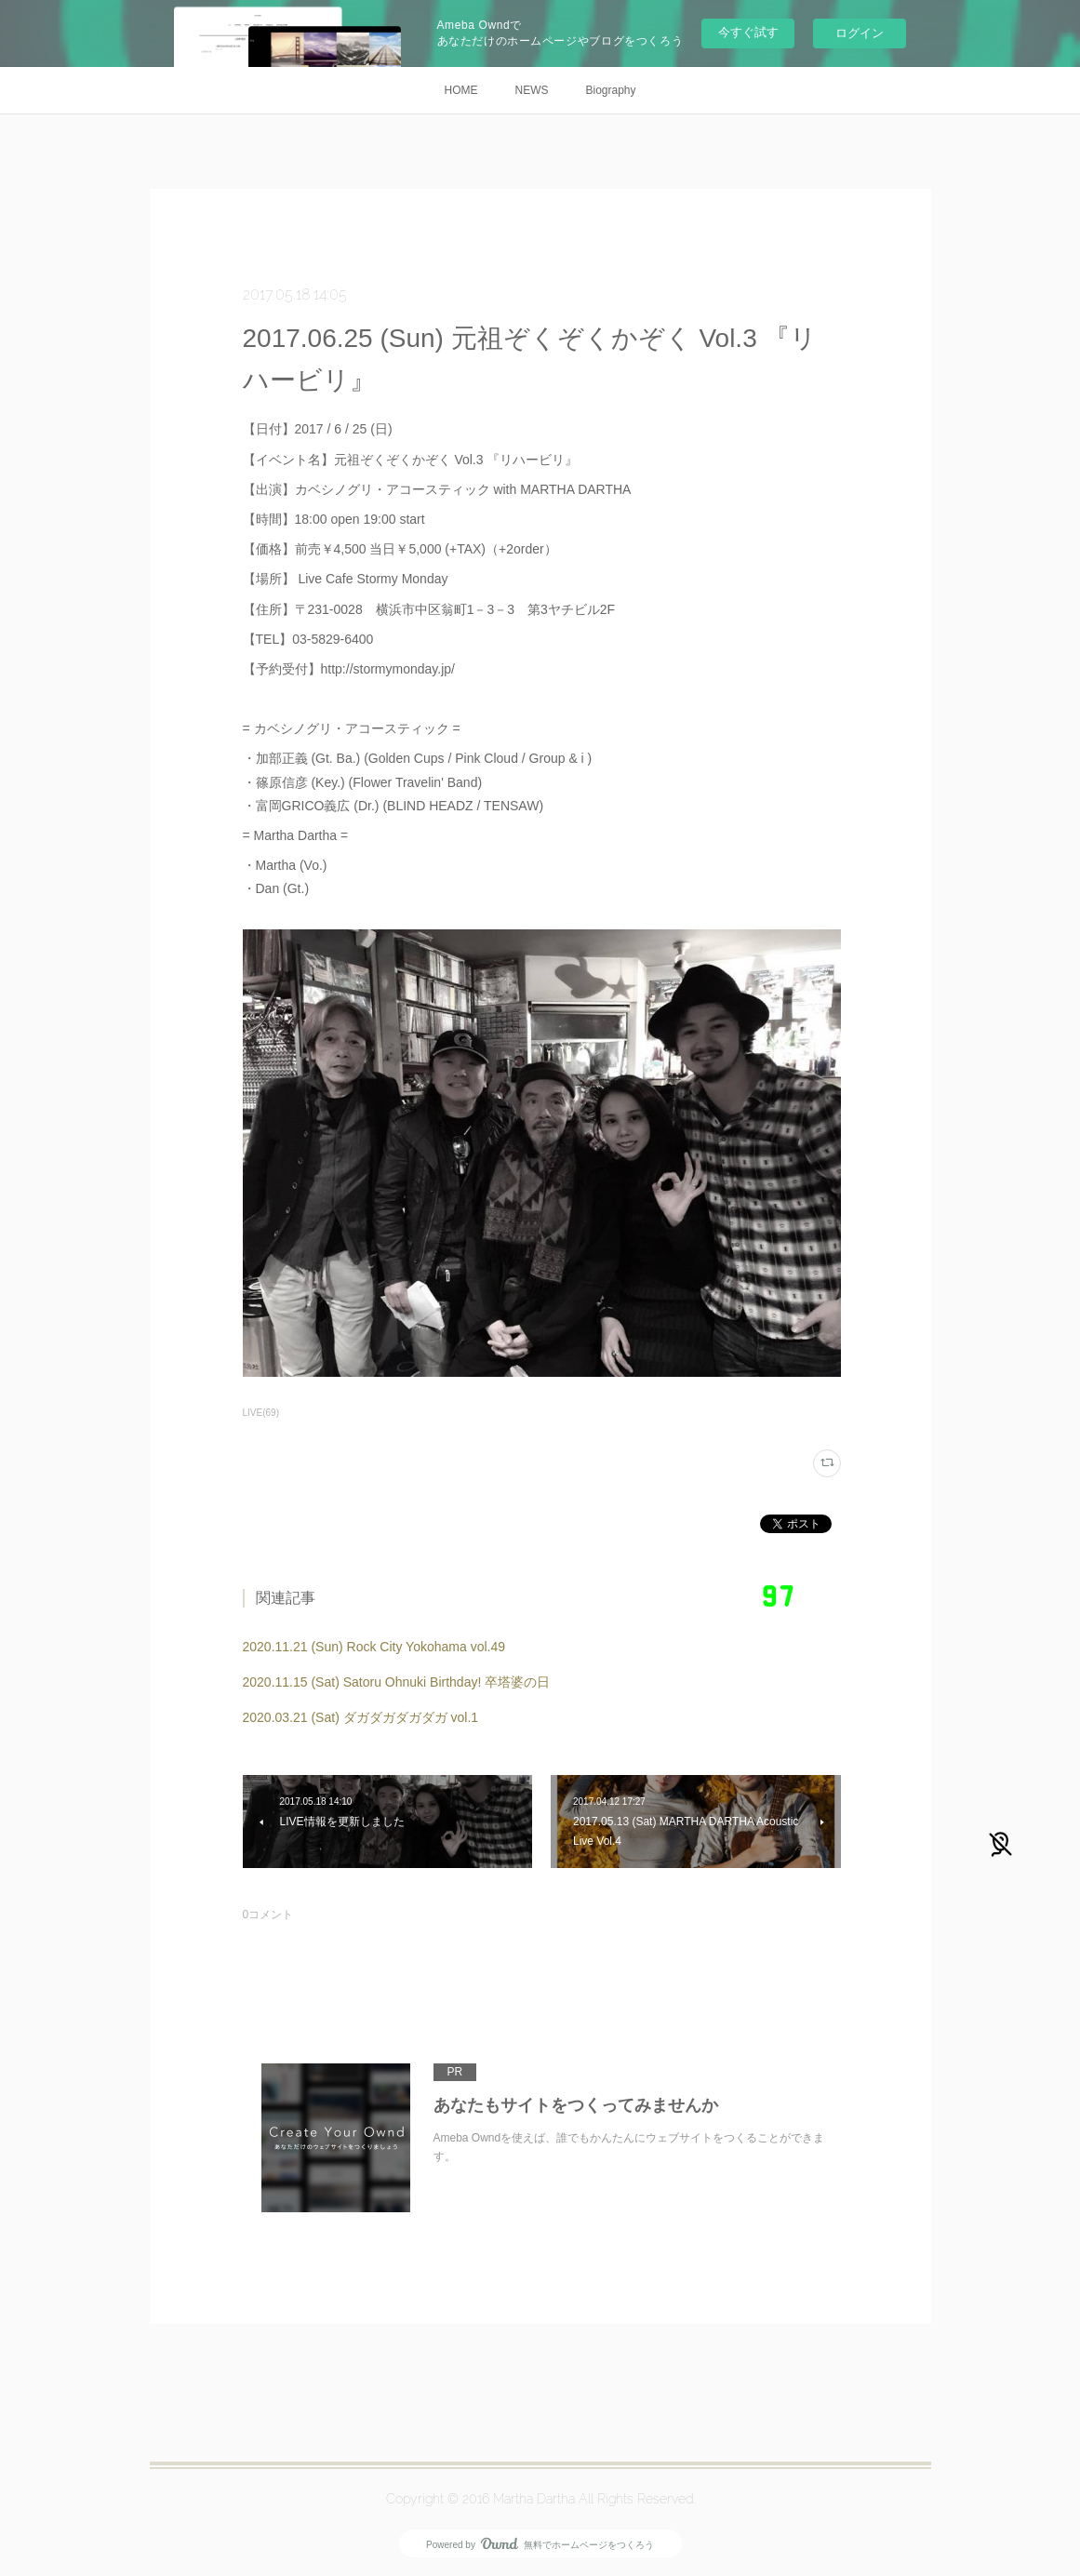  What do you see at coordinates (778, 1595) in the screenshot?
I see `displays the number 97 as a badge or counter` at bounding box center [778, 1595].